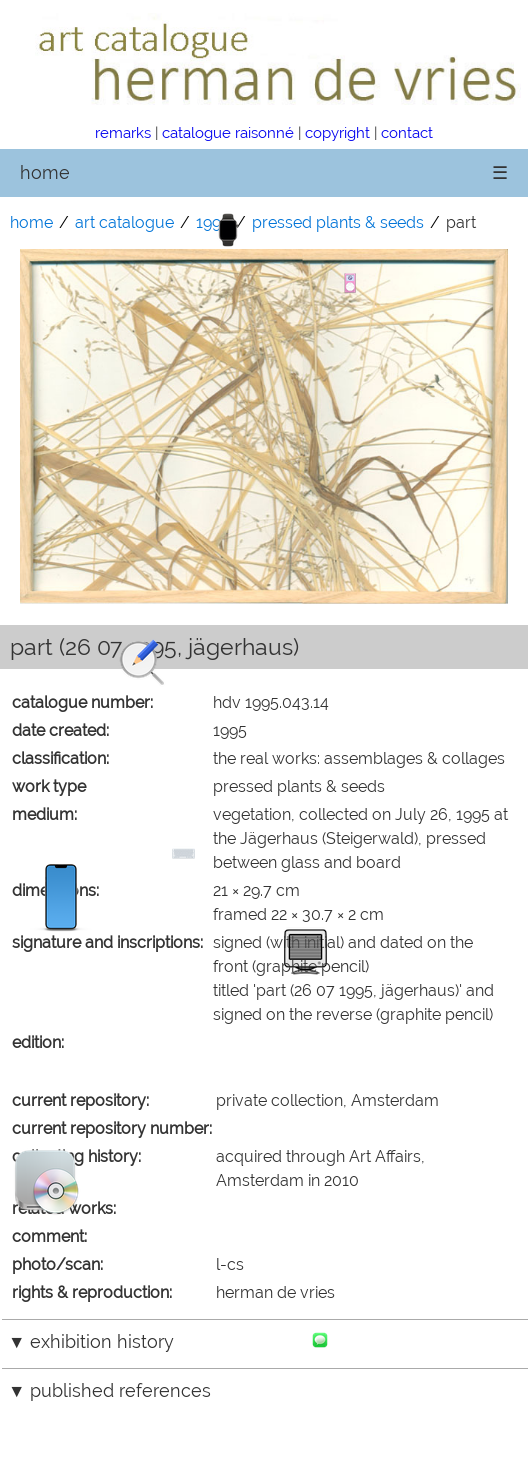 This screenshot has width=528, height=1475. I want to click on iPod mini device in pink color, so click(350, 283).